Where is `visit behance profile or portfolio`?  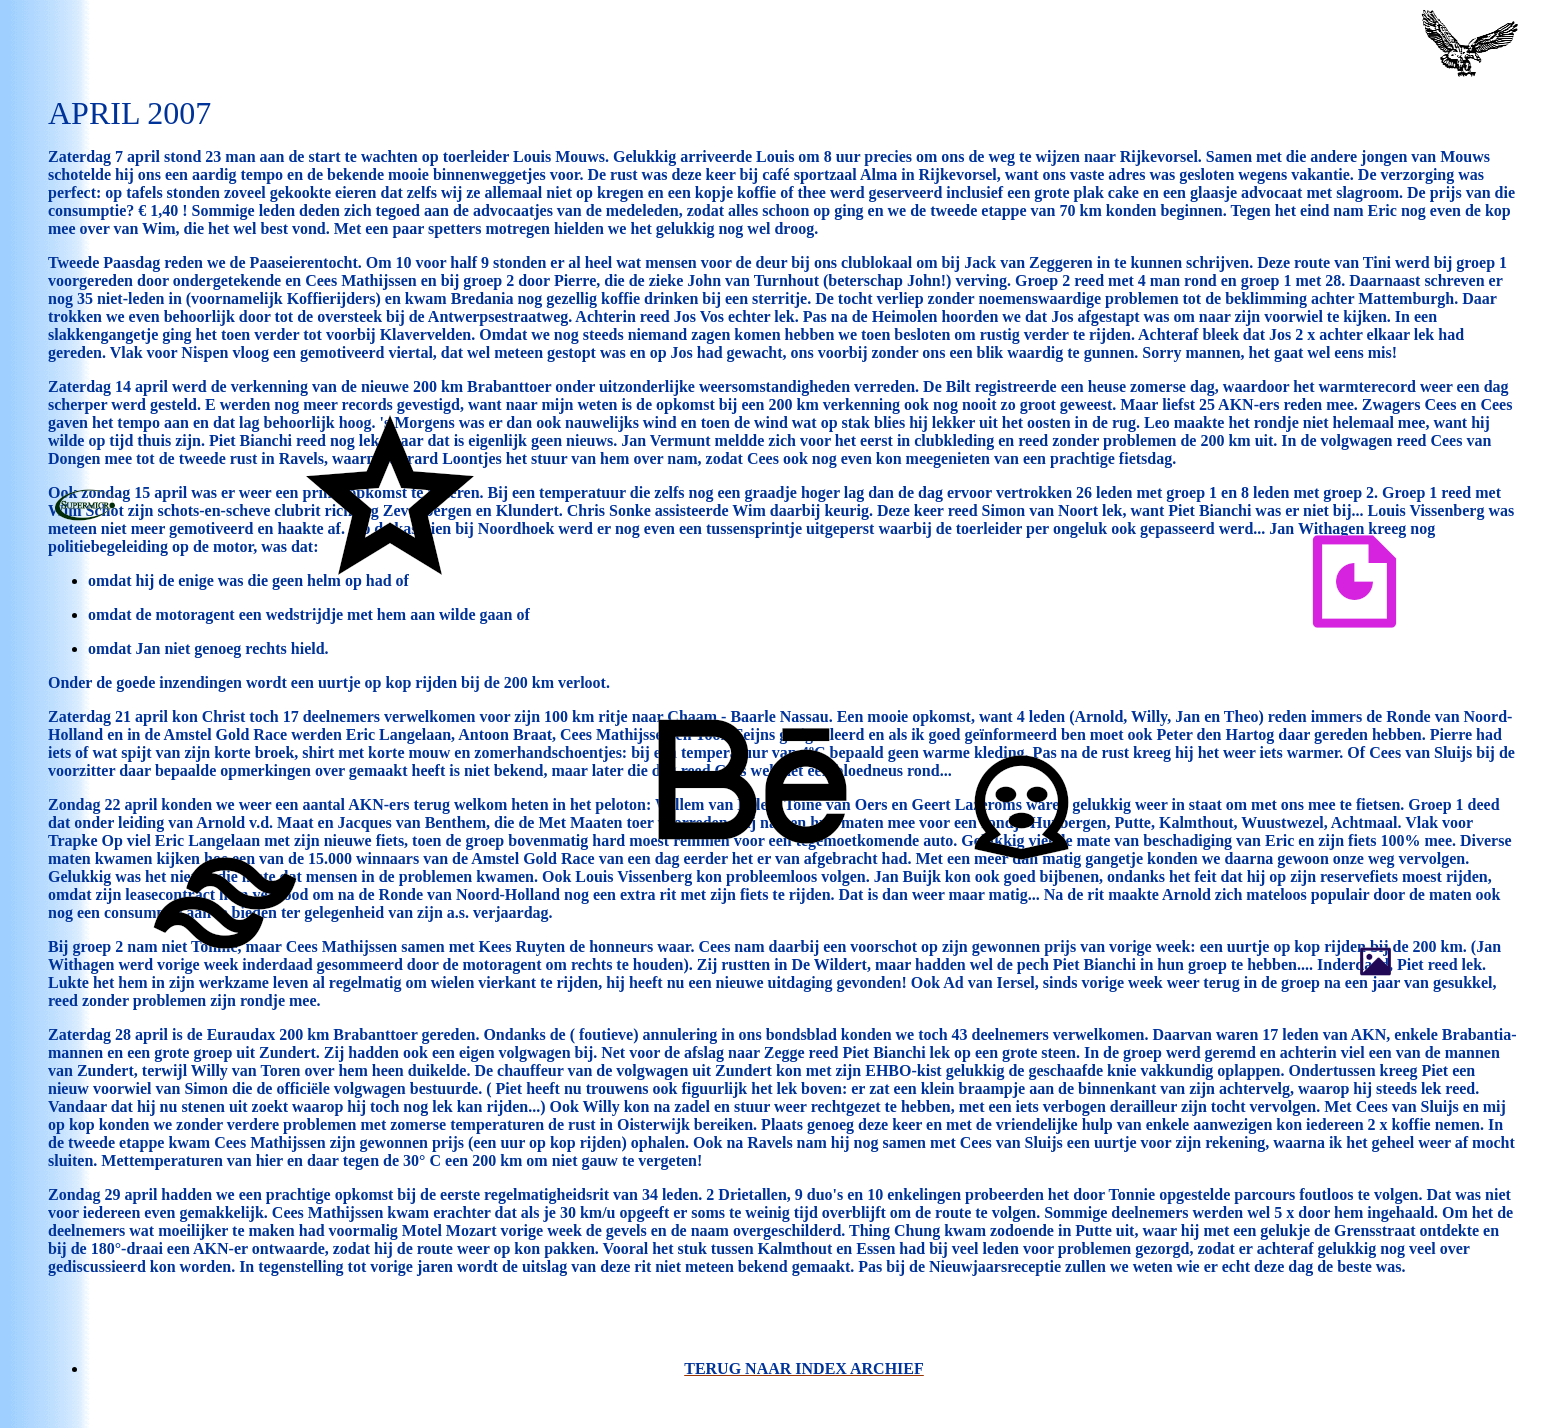 visit behance profile or portfolio is located at coordinates (752, 779).